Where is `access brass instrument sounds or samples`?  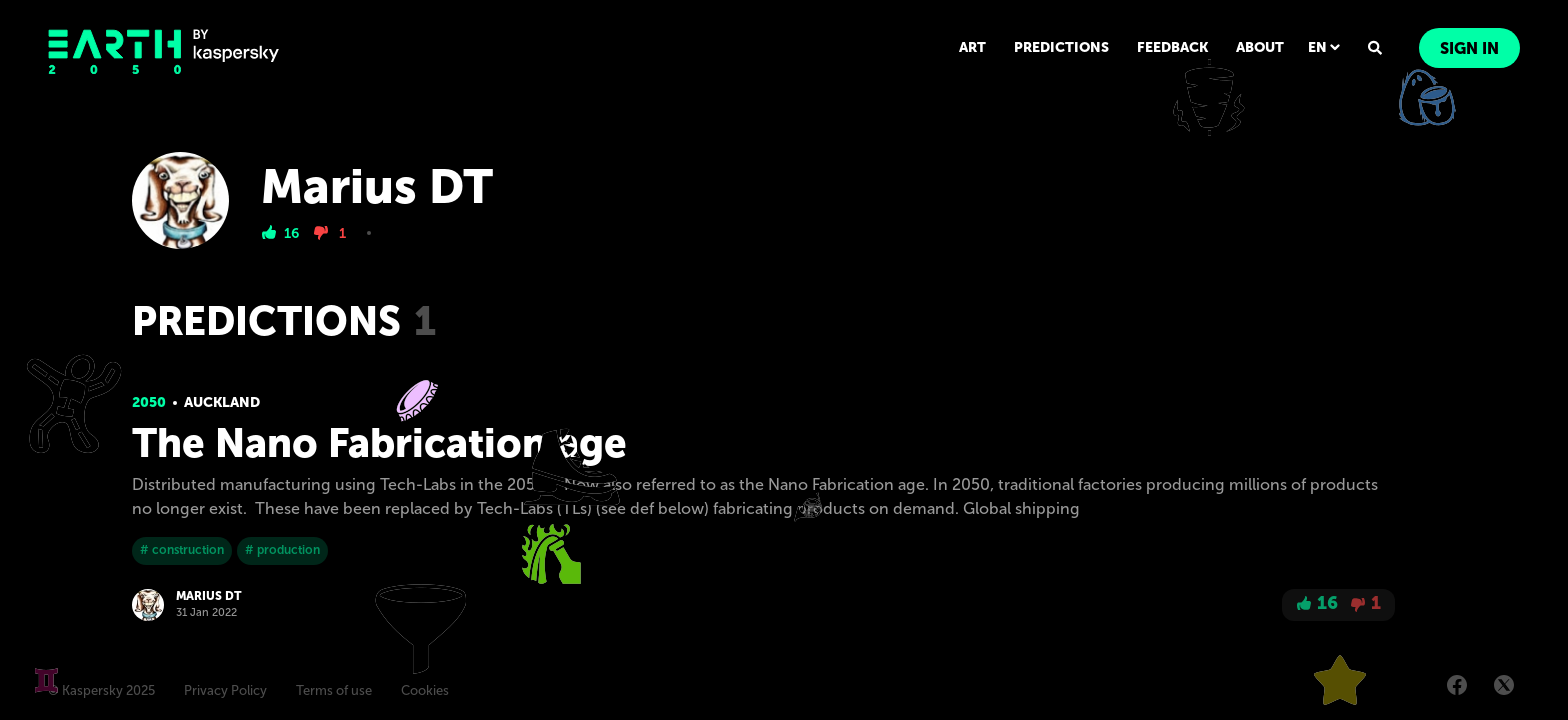
access brass instrument sounds or samples is located at coordinates (808, 507).